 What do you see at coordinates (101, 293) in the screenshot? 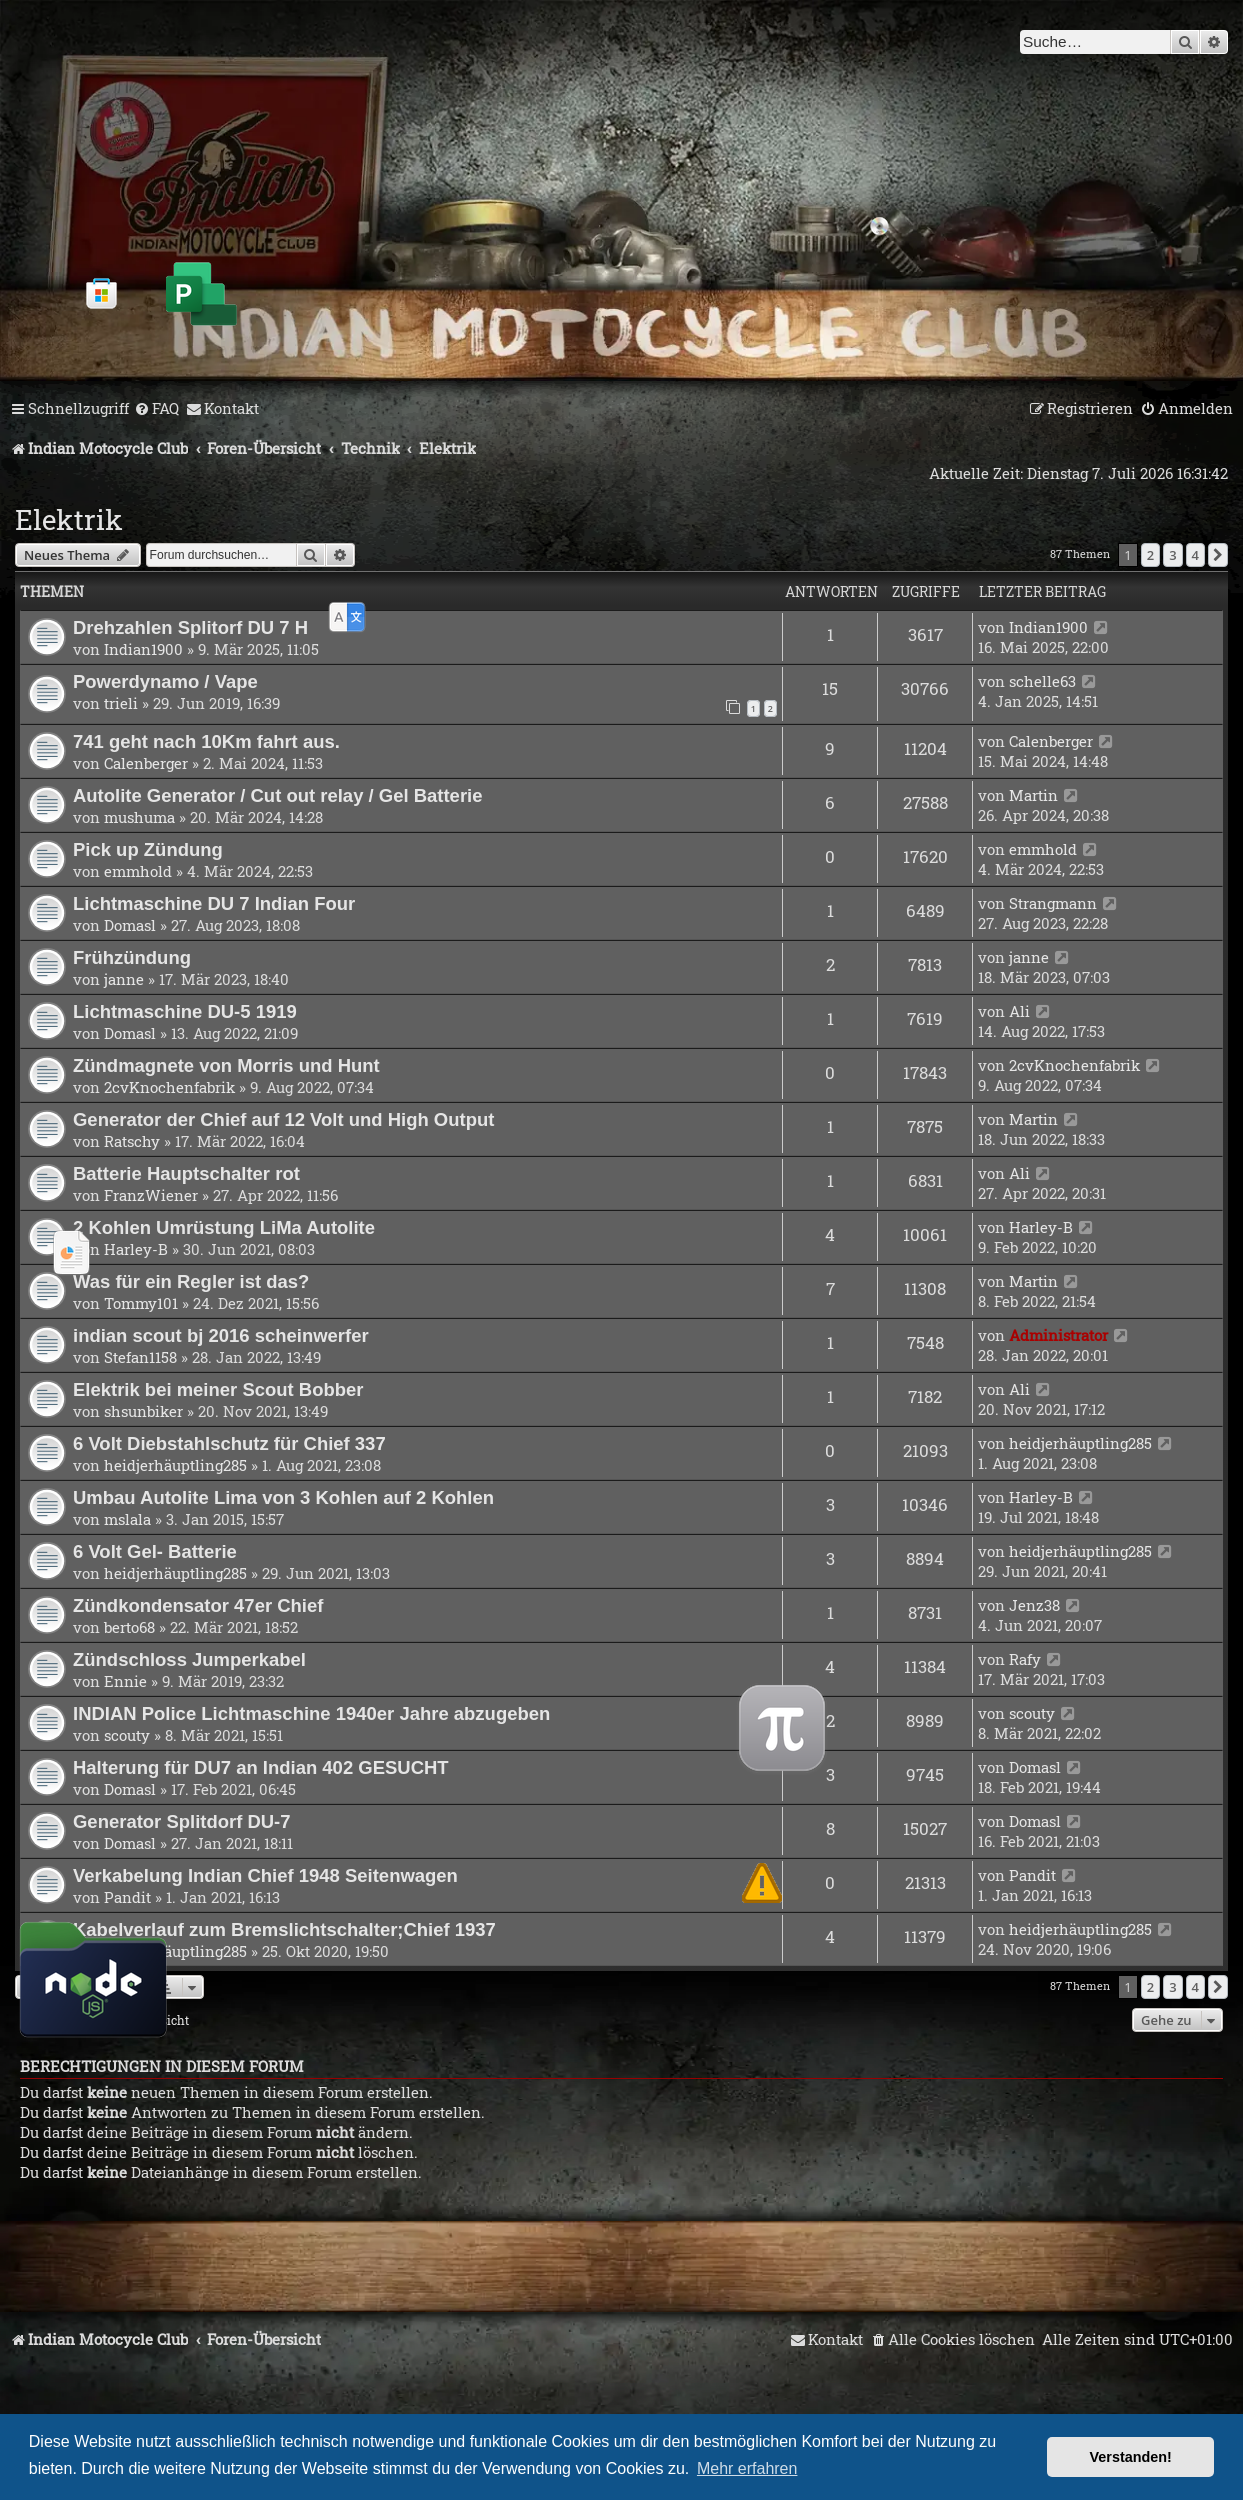
I see `open the Microsoft Store app` at bounding box center [101, 293].